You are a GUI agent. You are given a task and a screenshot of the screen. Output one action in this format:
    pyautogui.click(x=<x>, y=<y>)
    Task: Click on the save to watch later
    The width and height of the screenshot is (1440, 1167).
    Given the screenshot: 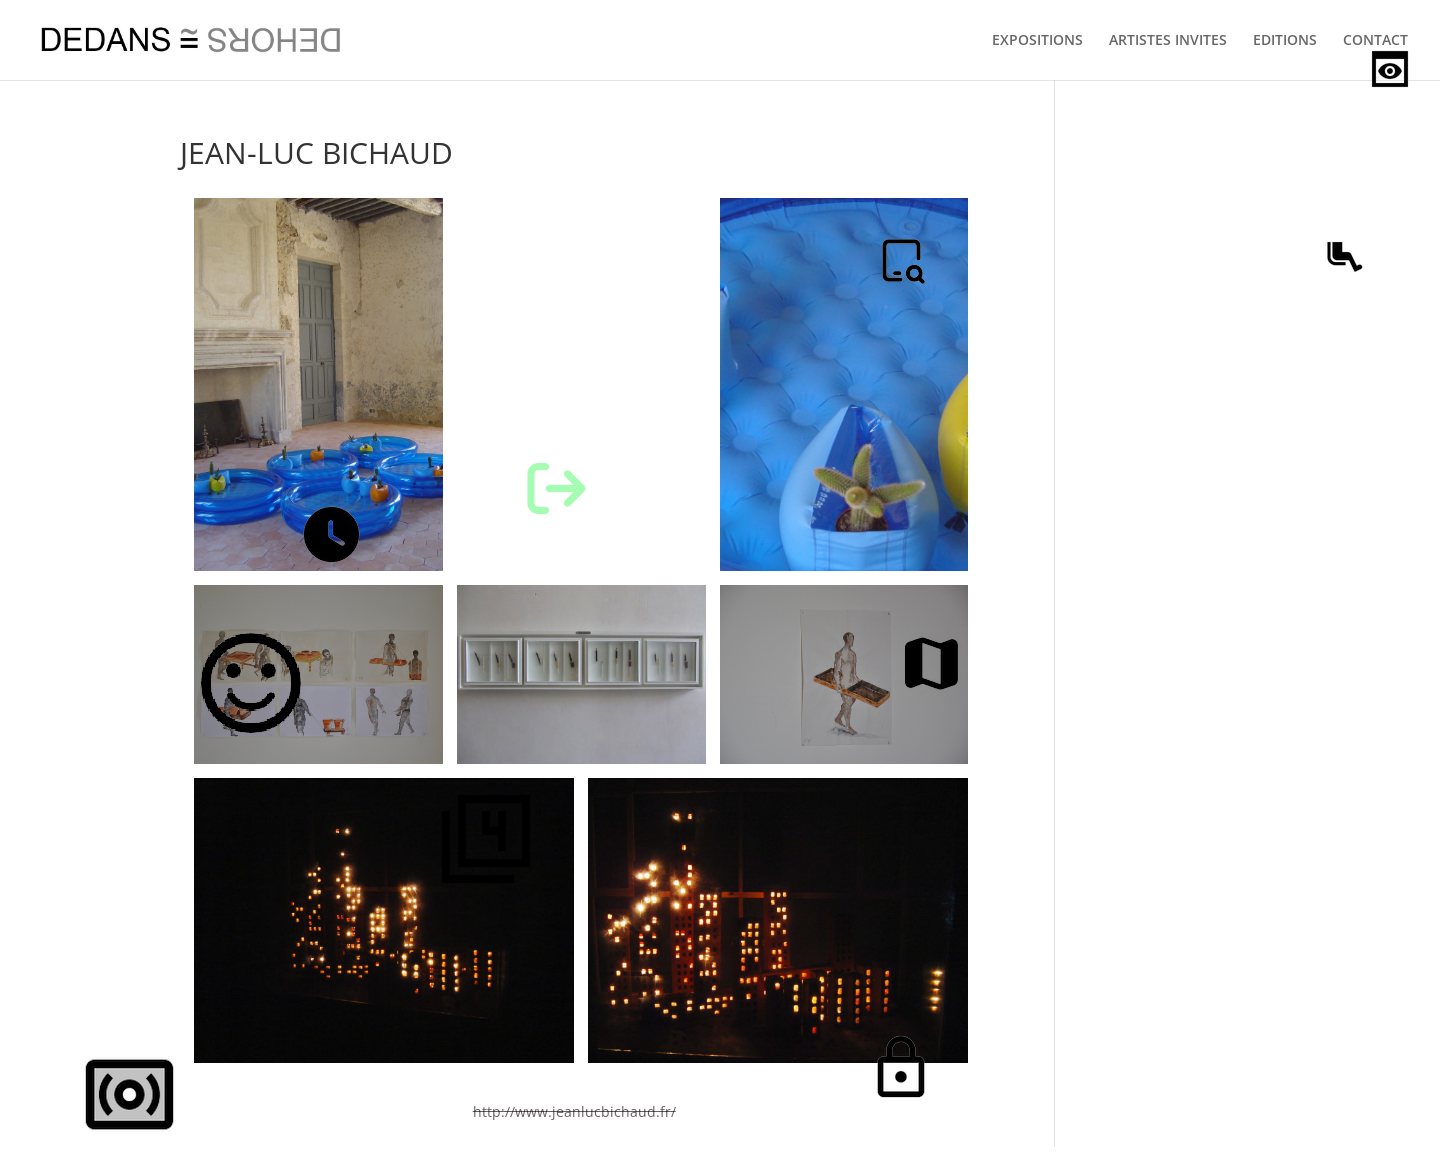 What is the action you would take?
    pyautogui.click(x=331, y=534)
    